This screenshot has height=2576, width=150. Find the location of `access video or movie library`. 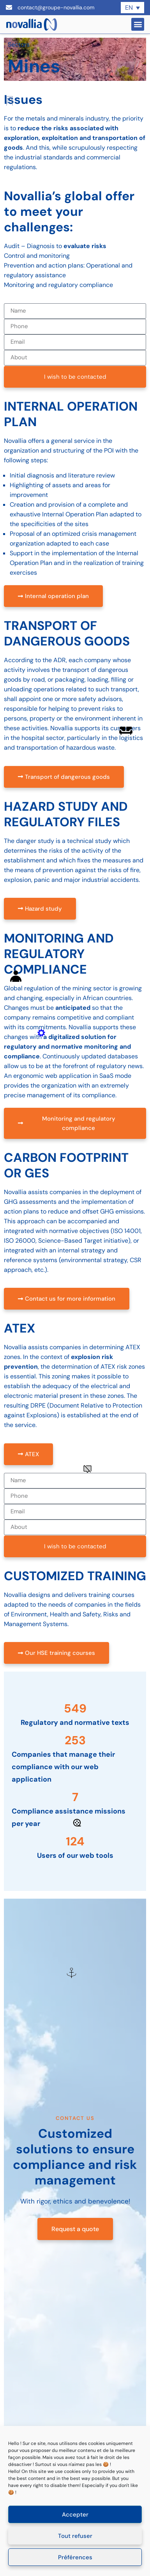

access video or movie library is located at coordinates (77, 1822).